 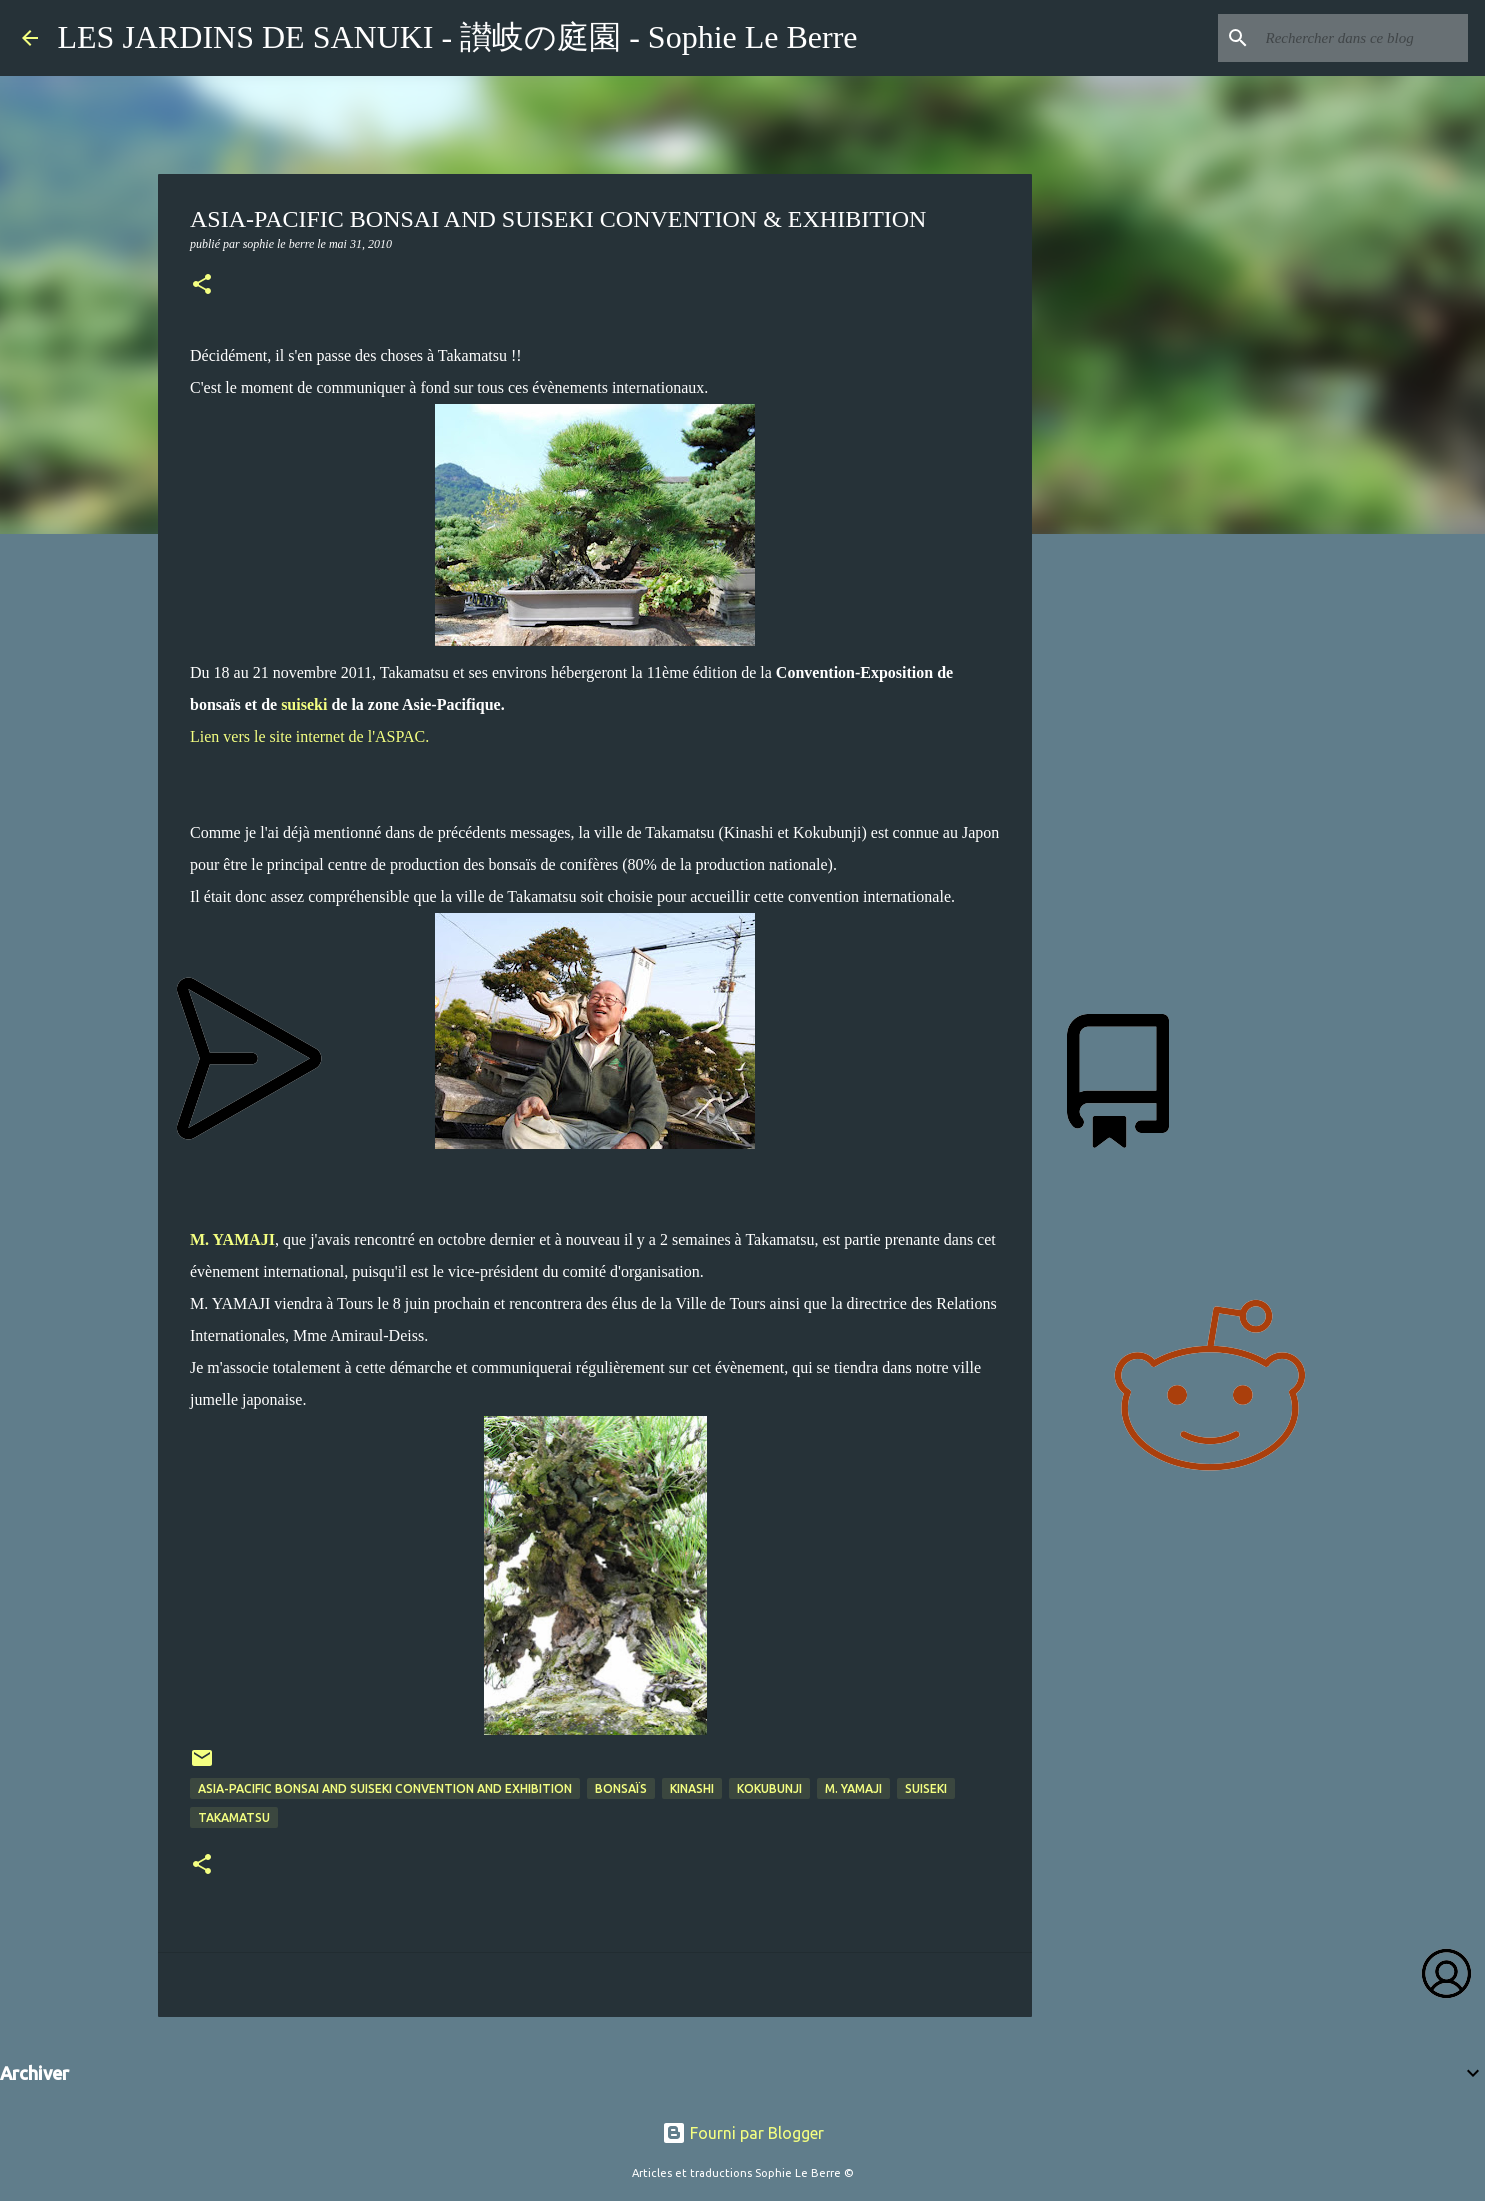 What do you see at coordinates (1446, 1973) in the screenshot?
I see `view your profile` at bounding box center [1446, 1973].